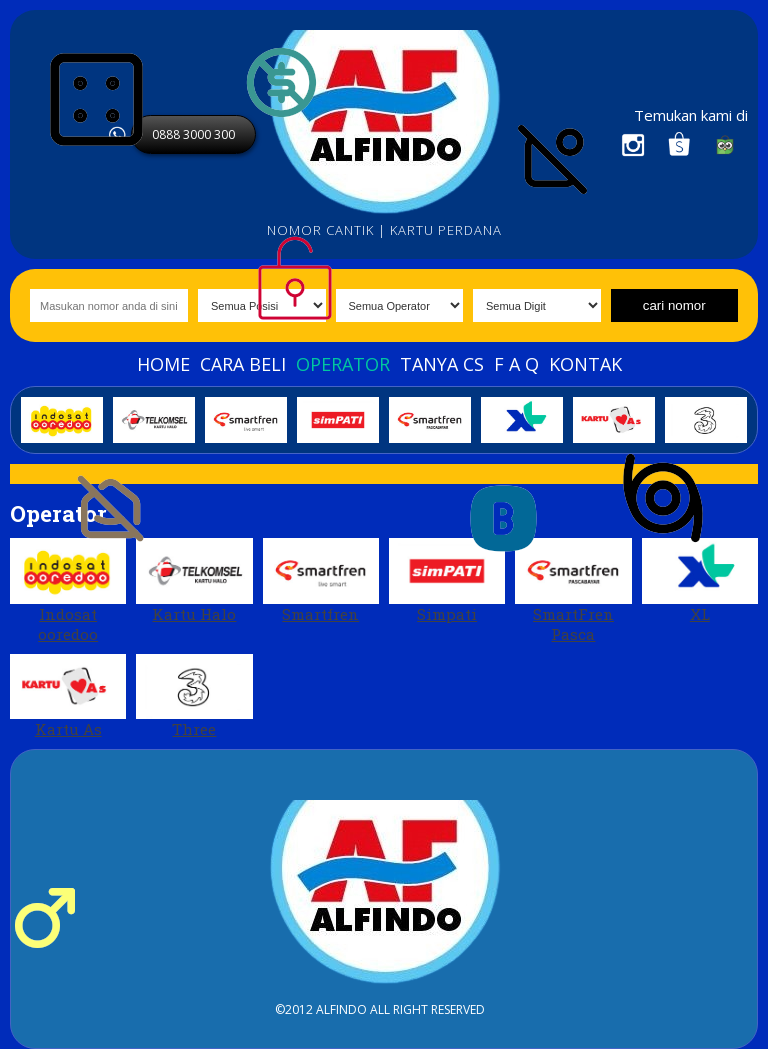 This screenshot has width=768, height=1049. What do you see at coordinates (663, 498) in the screenshot?
I see `indicates stormy or severe weather conditions` at bounding box center [663, 498].